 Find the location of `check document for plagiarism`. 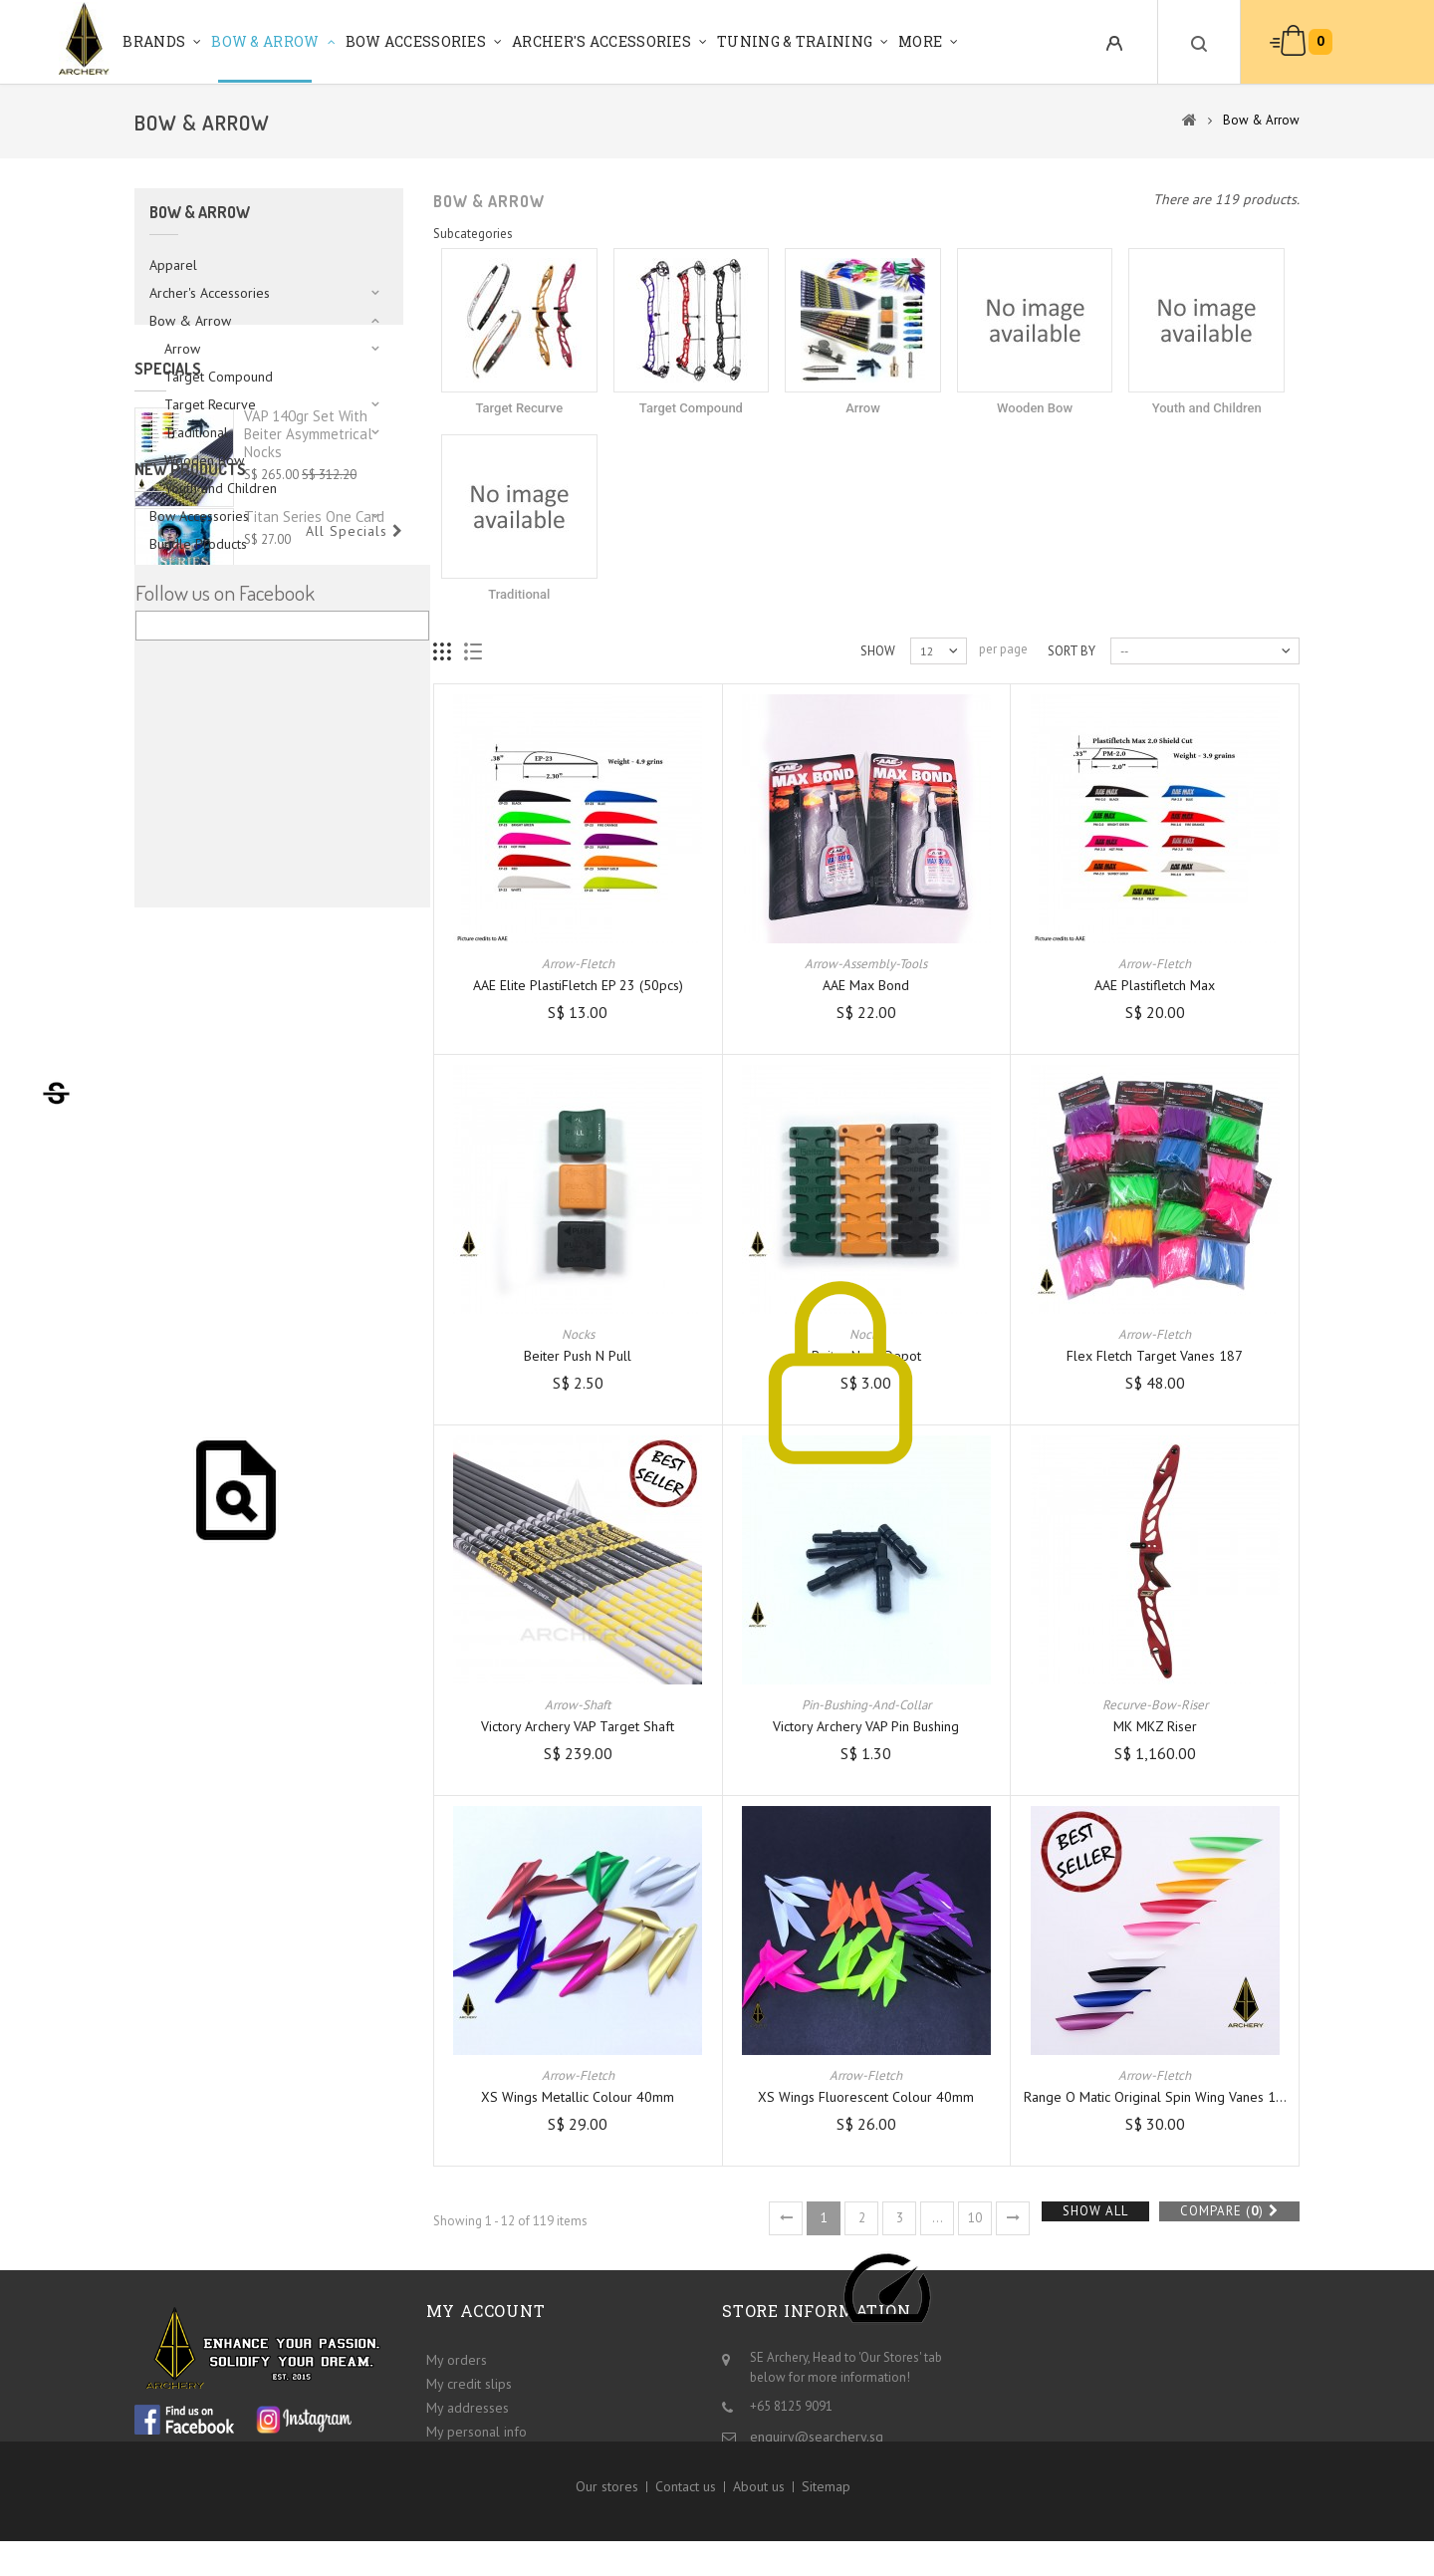

check document for plagiarism is located at coordinates (236, 1490).